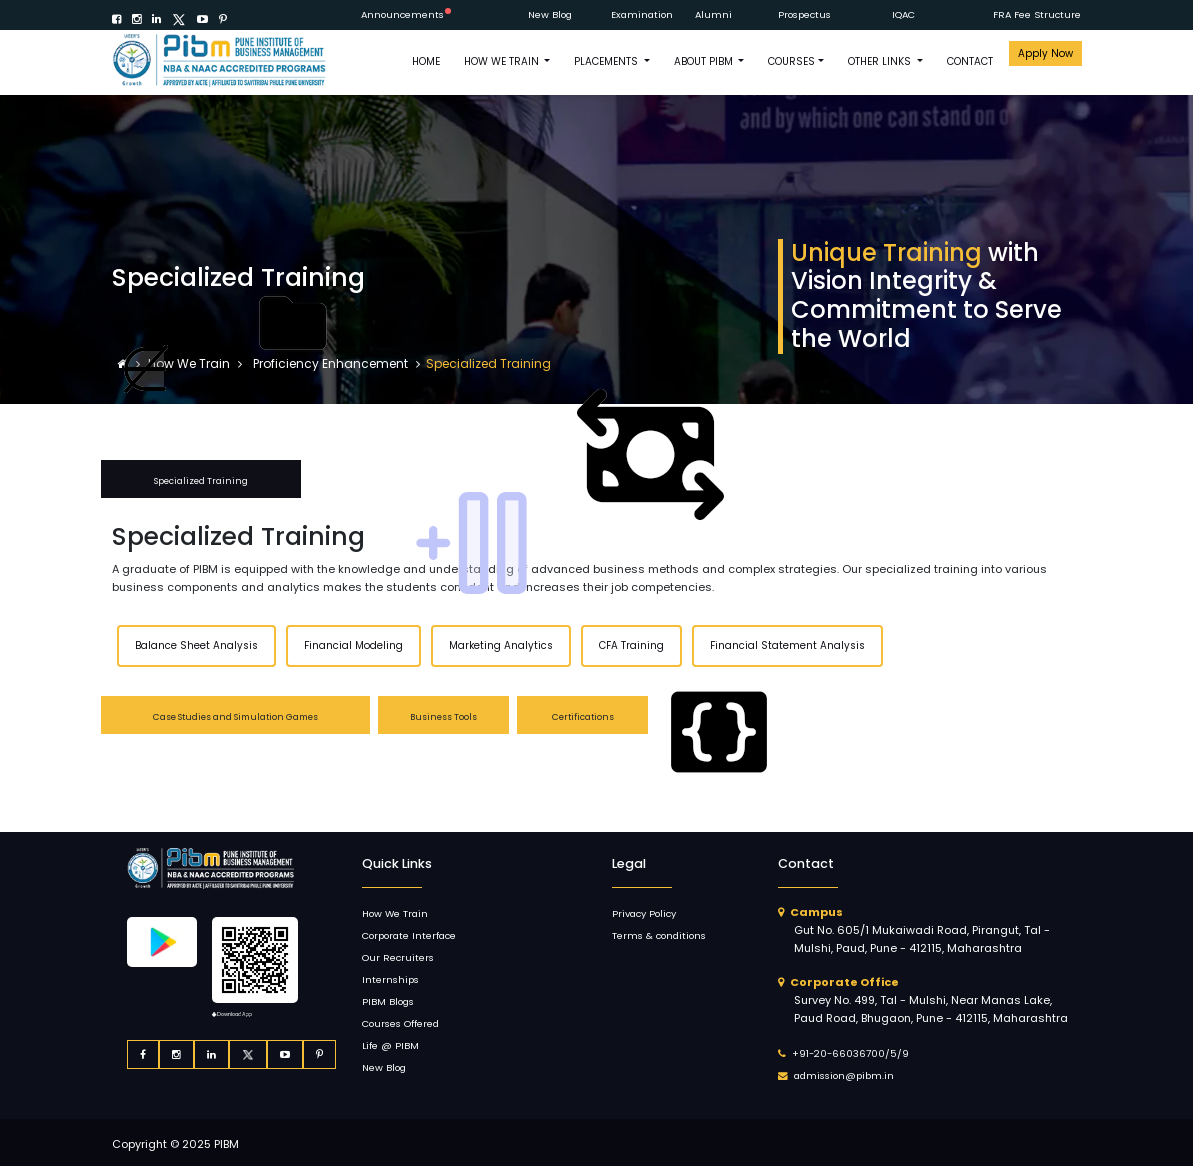 Image resolution: width=1193 pixels, height=1166 pixels. What do you see at coordinates (293, 323) in the screenshot?
I see `access your files and documents` at bounding box center [293, 323].